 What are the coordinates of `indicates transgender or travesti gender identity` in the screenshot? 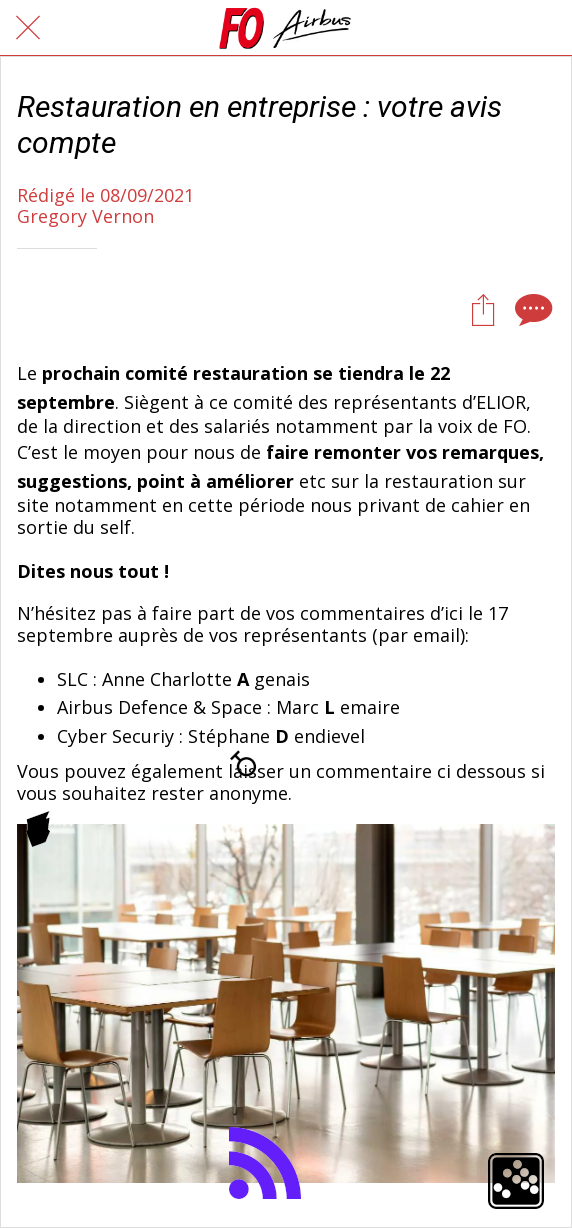 It's located at (244, 763).